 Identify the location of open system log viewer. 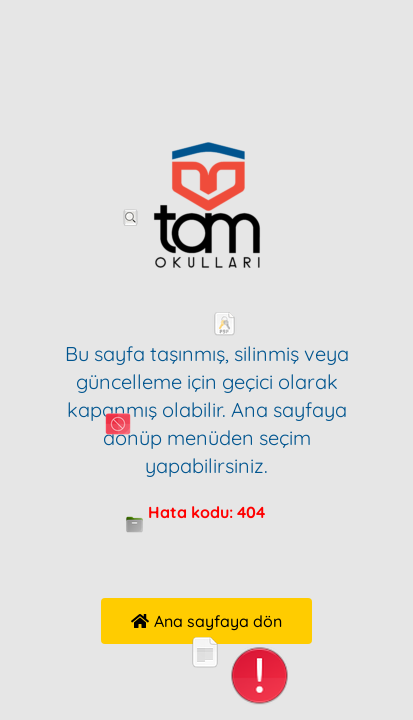
(130, 217).